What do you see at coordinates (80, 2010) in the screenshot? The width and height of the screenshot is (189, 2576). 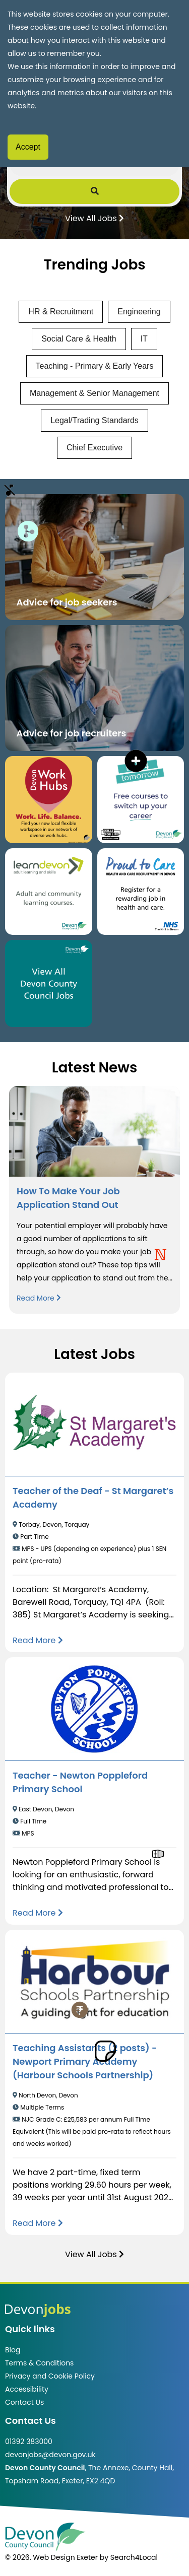 I see `view balance or payment amount in indian rupees` at bounding box center [80, 2010].